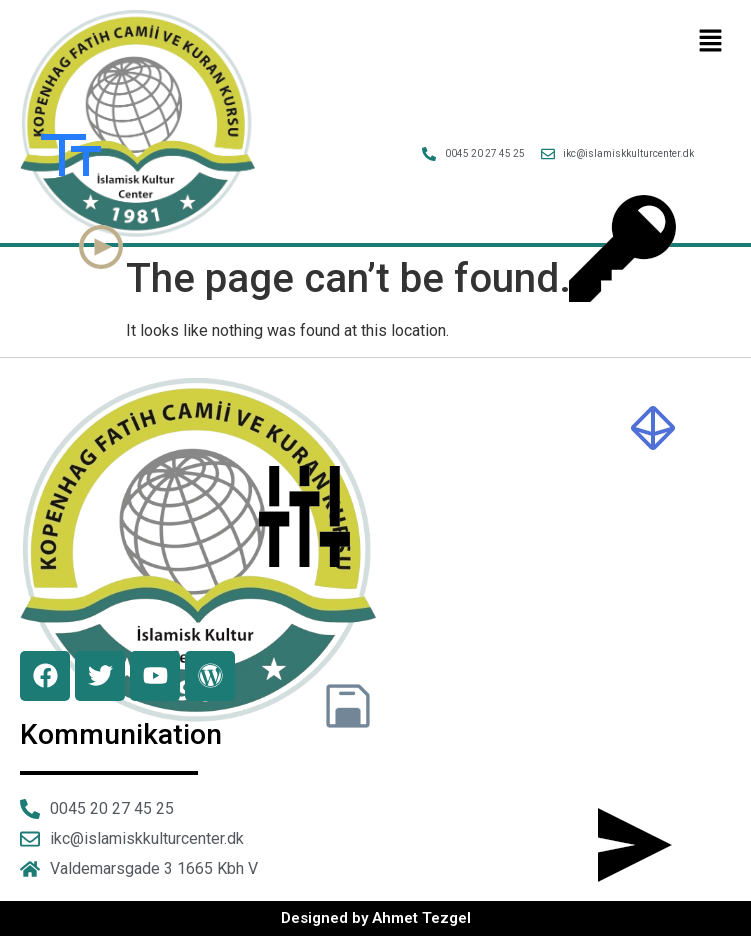 Image resolution: width=751 pixels, height=936 pixels. Describe the element at coordinates (348, 706) in the screenshot. I see `save current file or document` at that location.